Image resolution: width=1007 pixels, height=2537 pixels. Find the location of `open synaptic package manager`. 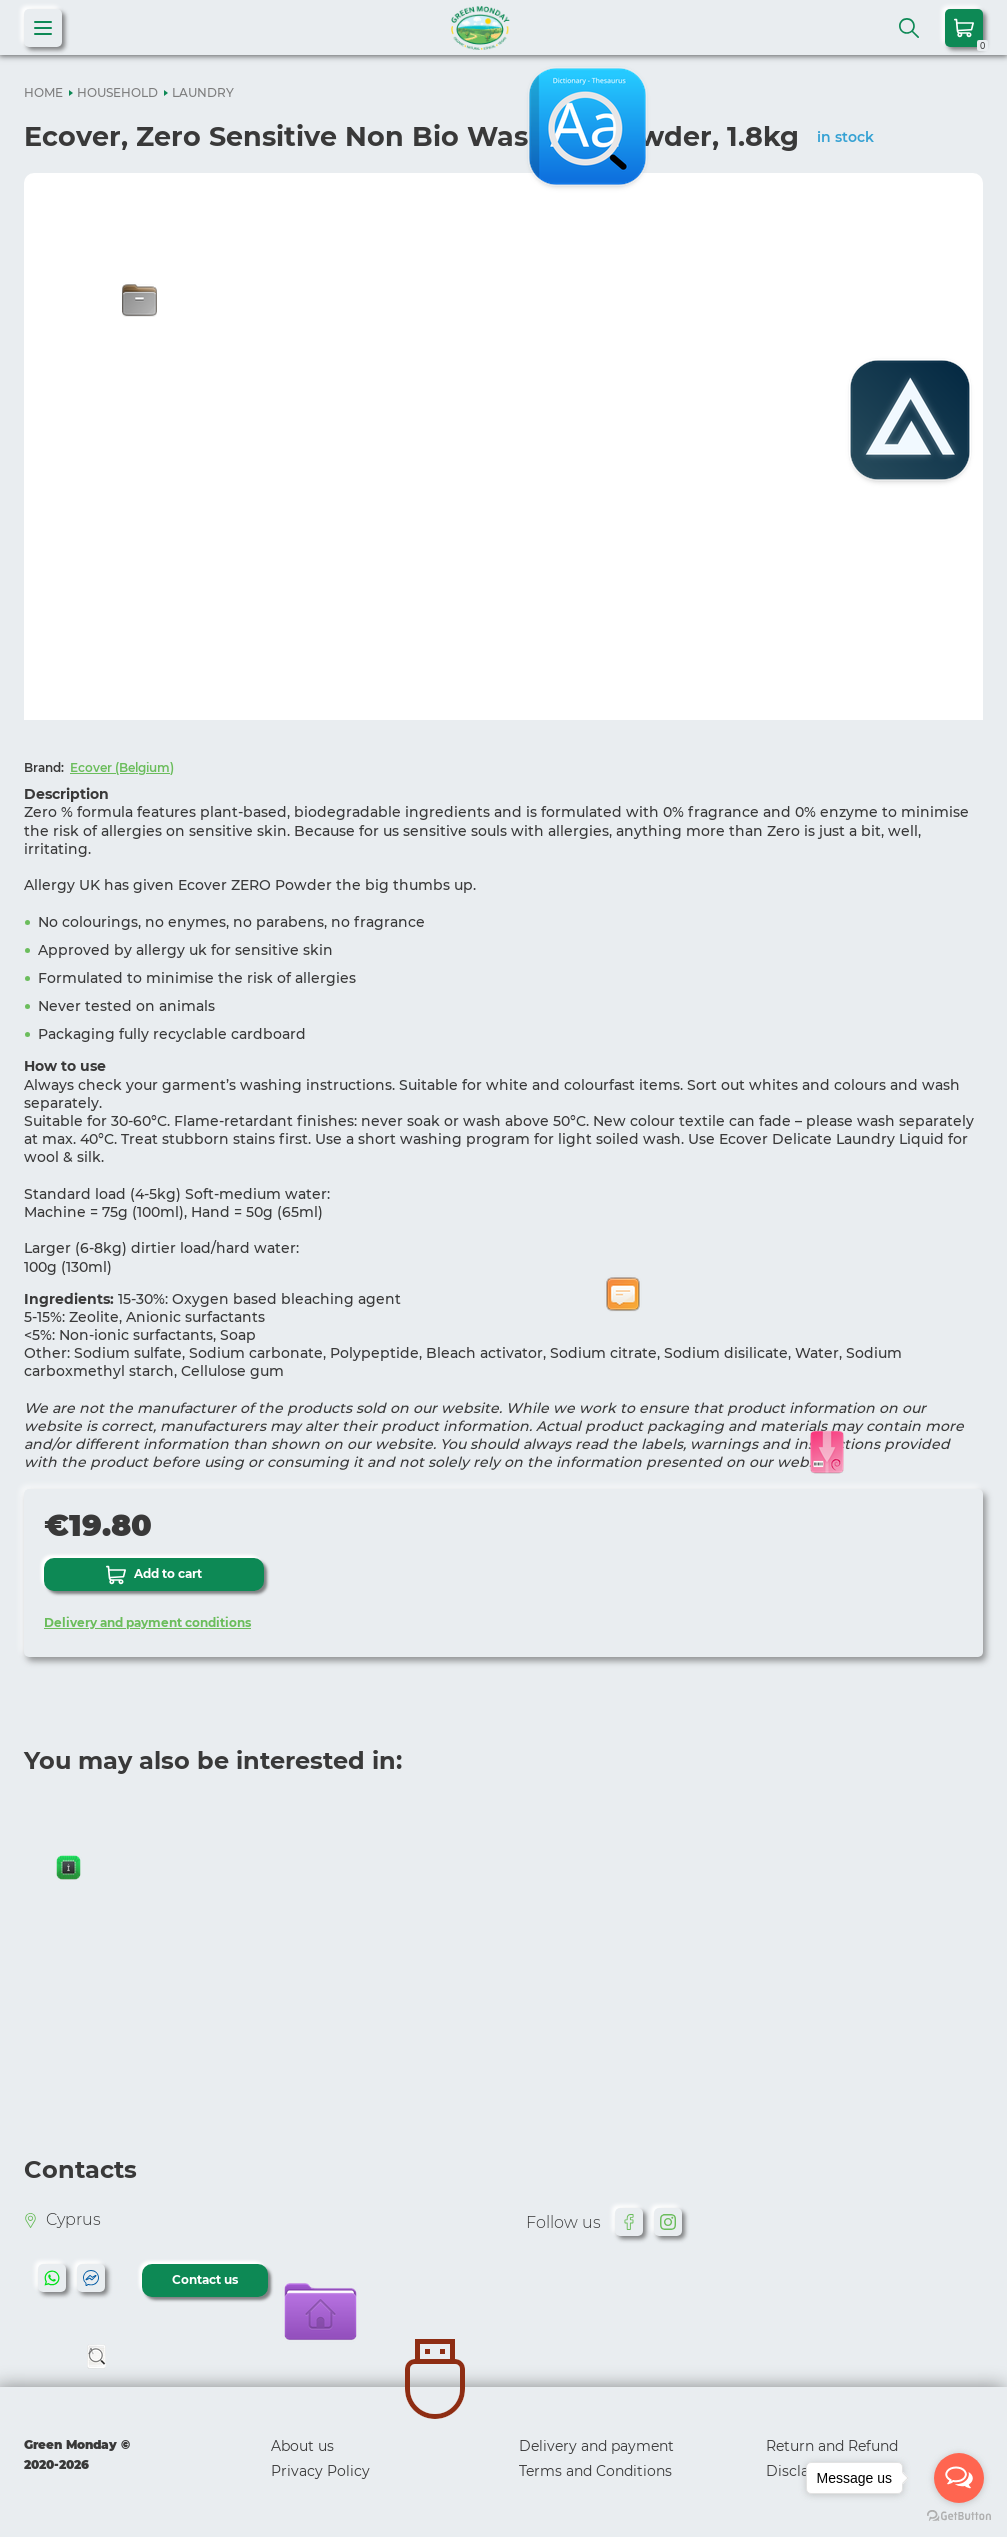

open synaptic package manager is located at coordinates (827, 1452).